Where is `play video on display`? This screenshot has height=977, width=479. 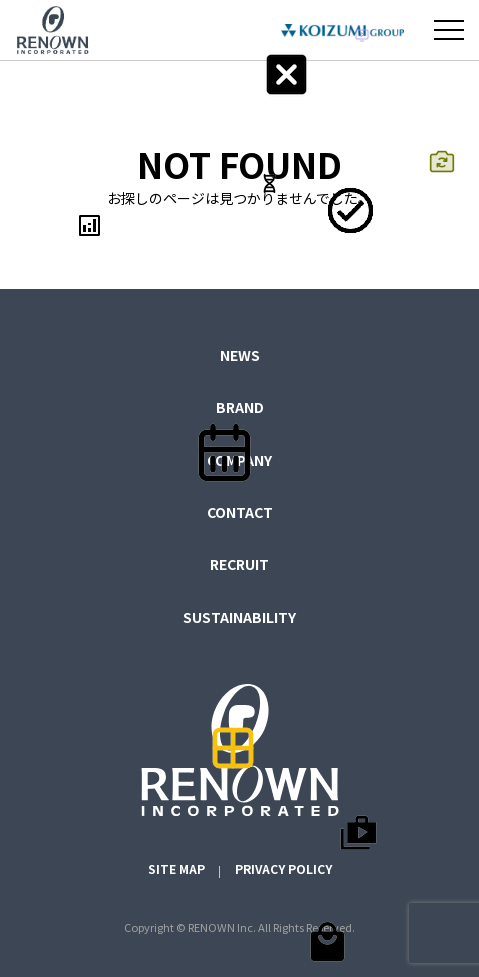
play video on display is located at coordinates (362, 35).